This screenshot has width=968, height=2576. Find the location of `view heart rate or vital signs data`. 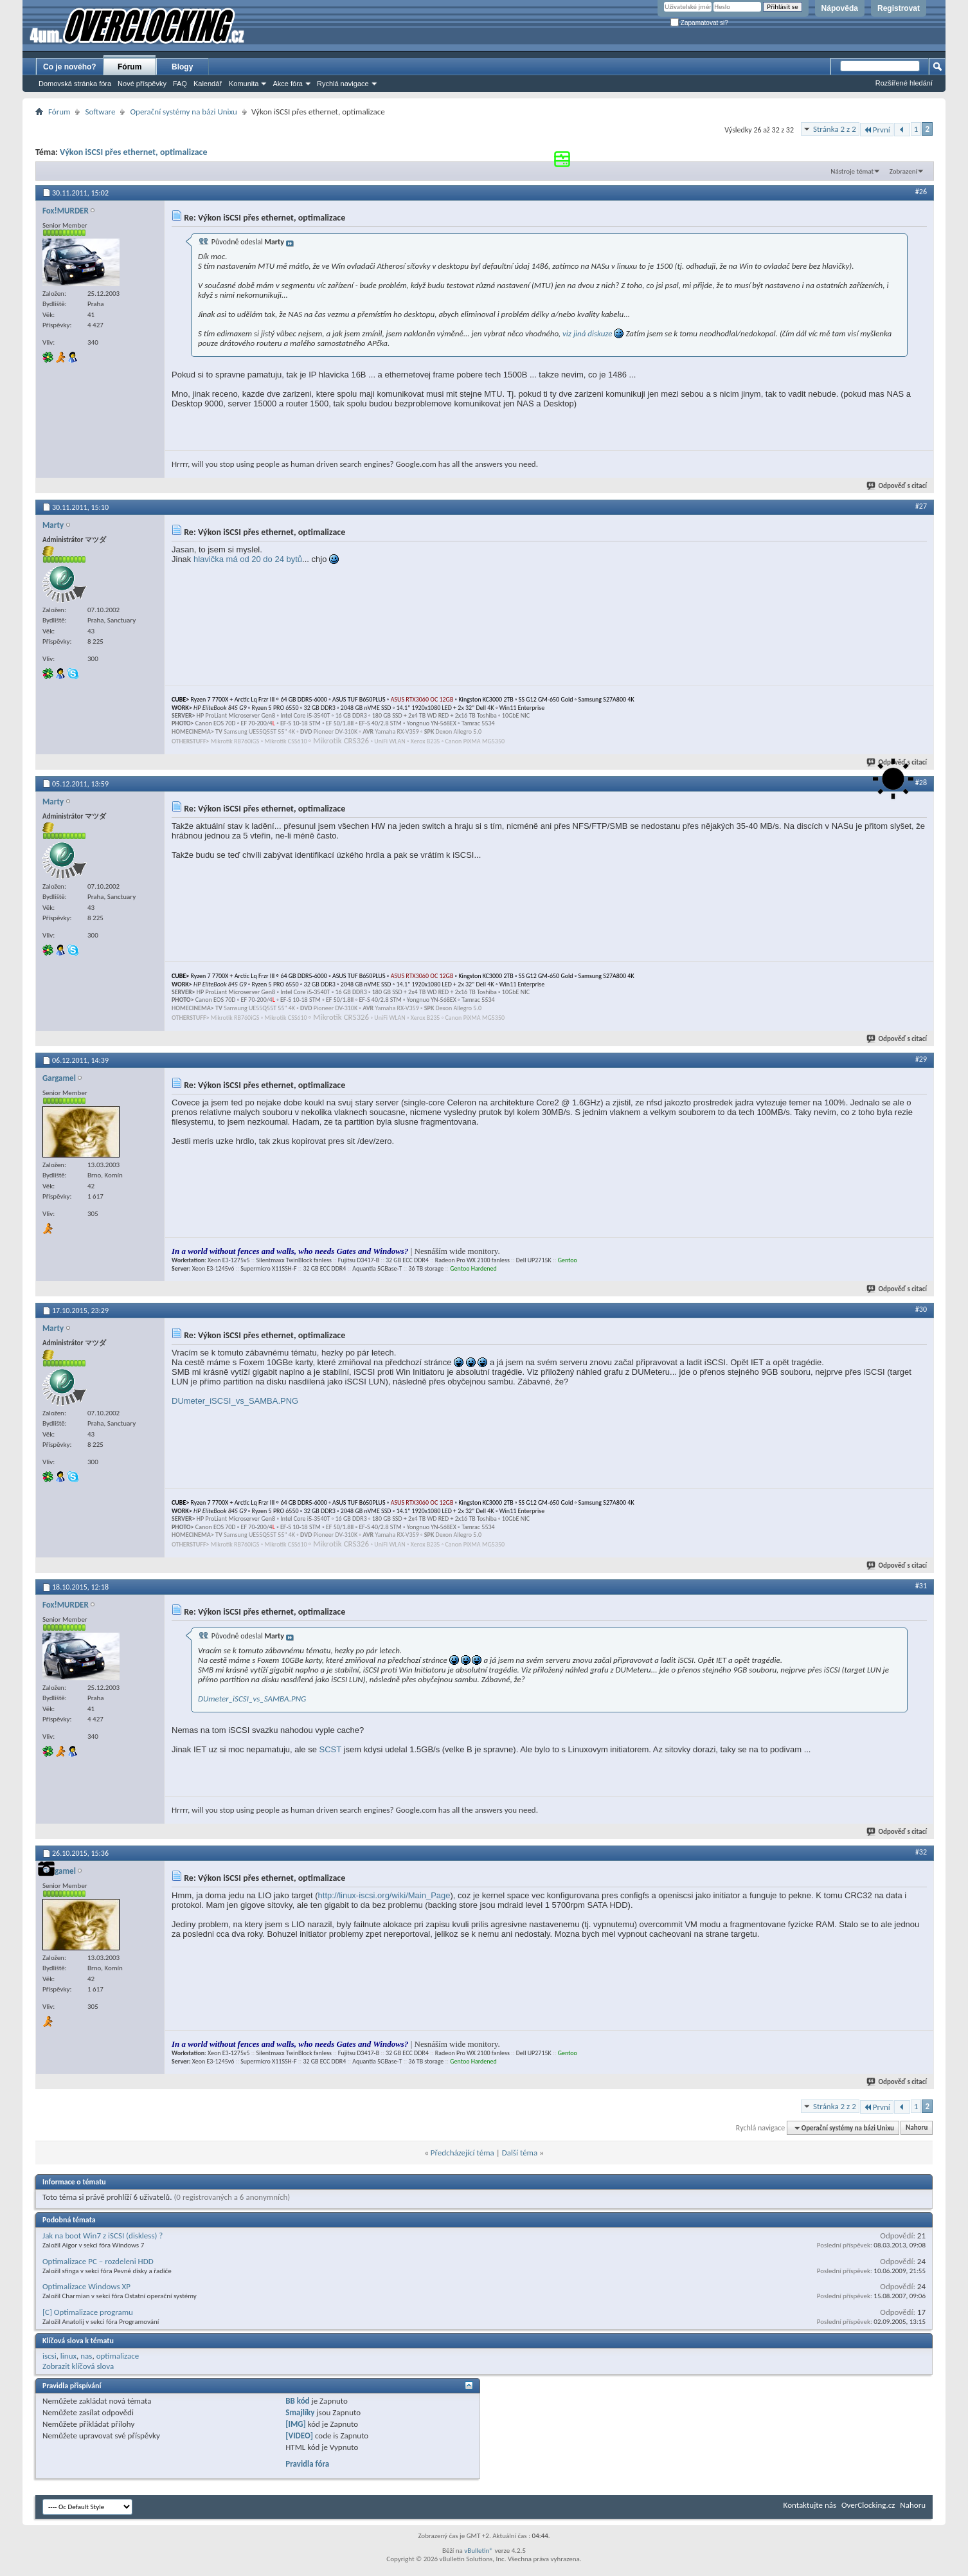

view heart rate or vital signs data is located at coordinates (562, 159).